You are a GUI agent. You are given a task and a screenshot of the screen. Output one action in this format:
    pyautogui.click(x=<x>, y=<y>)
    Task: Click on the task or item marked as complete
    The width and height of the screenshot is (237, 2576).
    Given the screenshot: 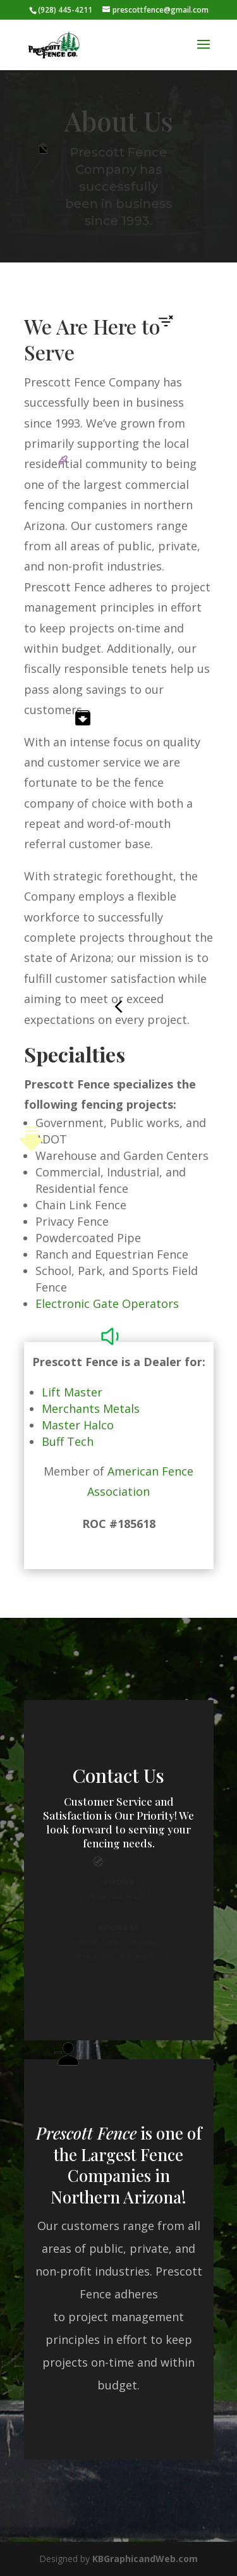 What is the action you would take?
    pyautogui.click(x=98, y=1861)
    